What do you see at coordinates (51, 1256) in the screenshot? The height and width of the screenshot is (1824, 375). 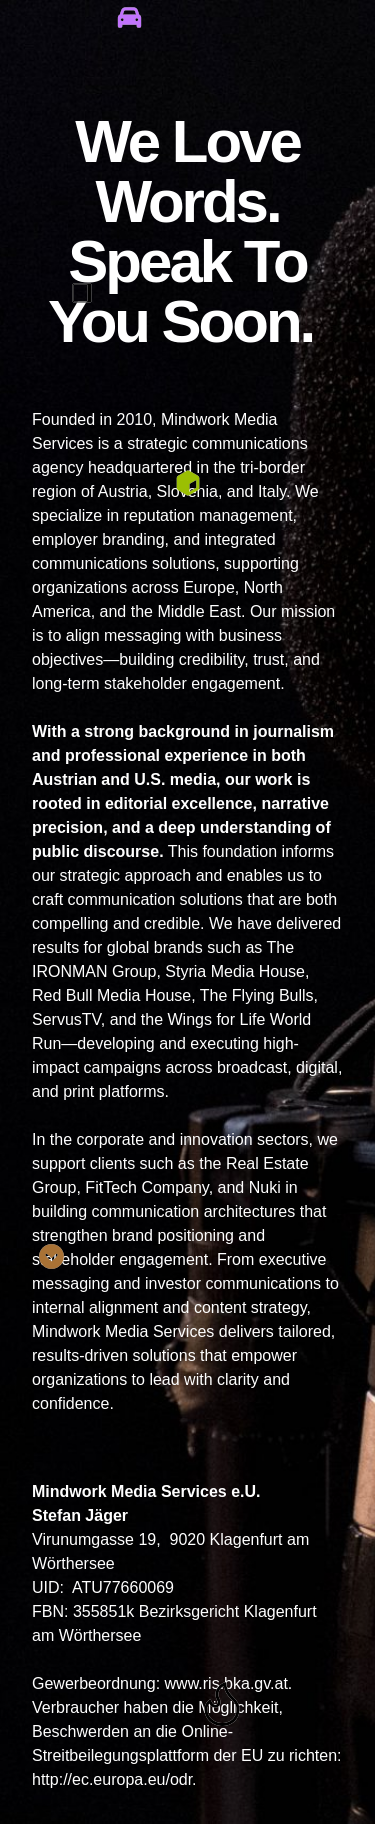 I see `expand to show more content` at bounding box center [51, 1256].